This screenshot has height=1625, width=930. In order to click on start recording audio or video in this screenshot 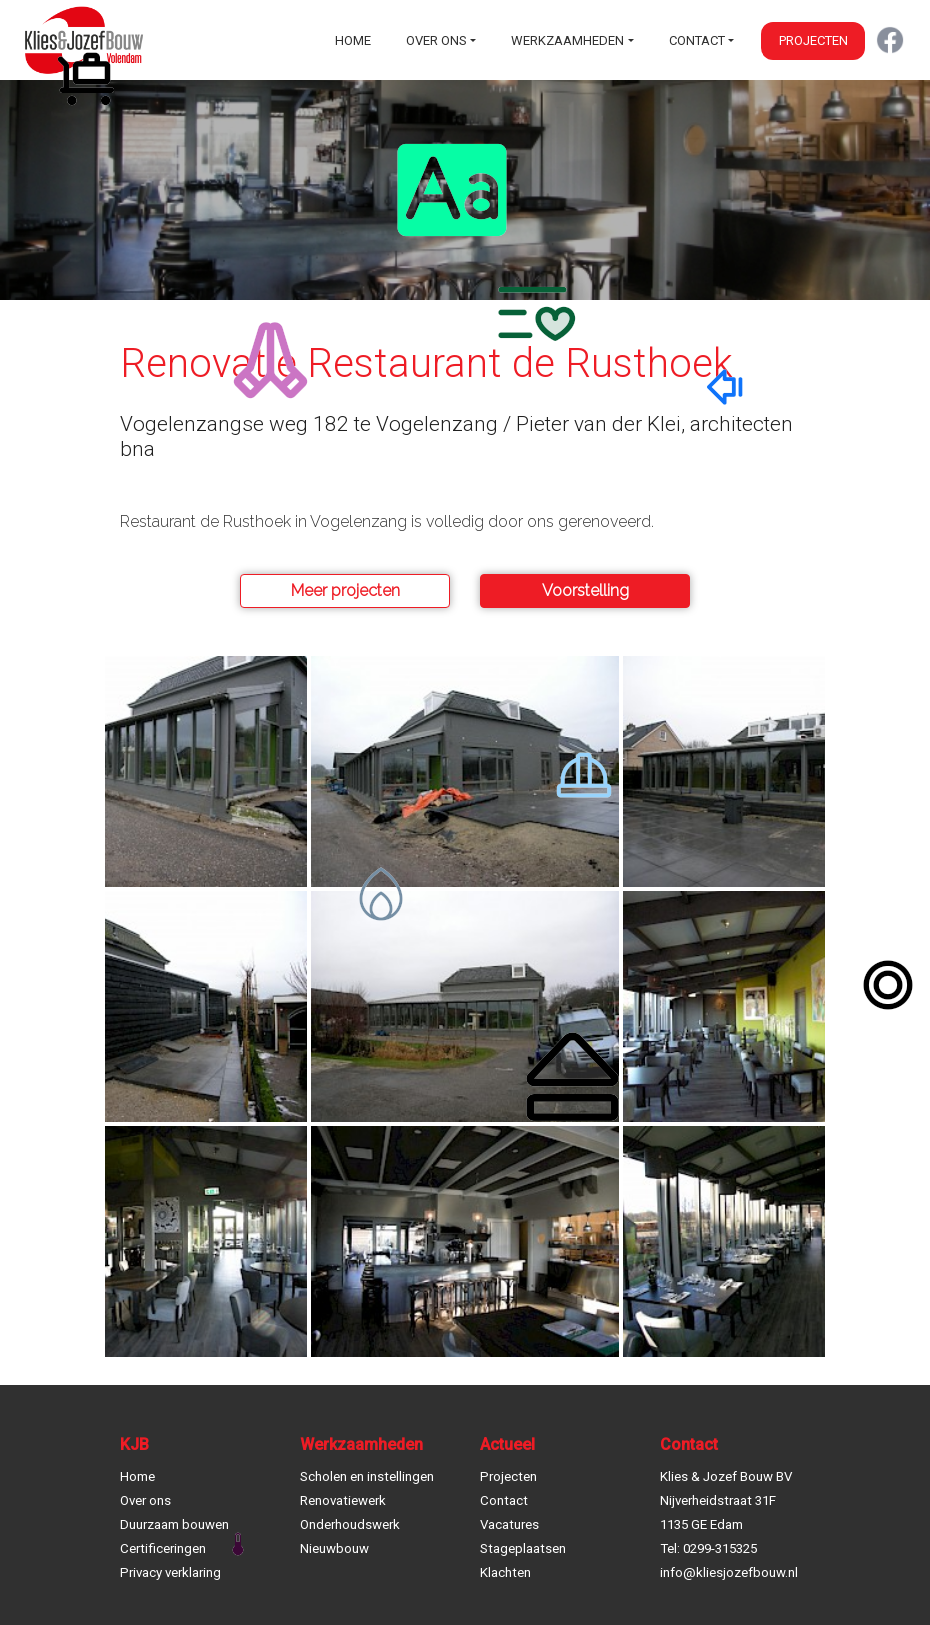, I will do `click(888, 985)`.